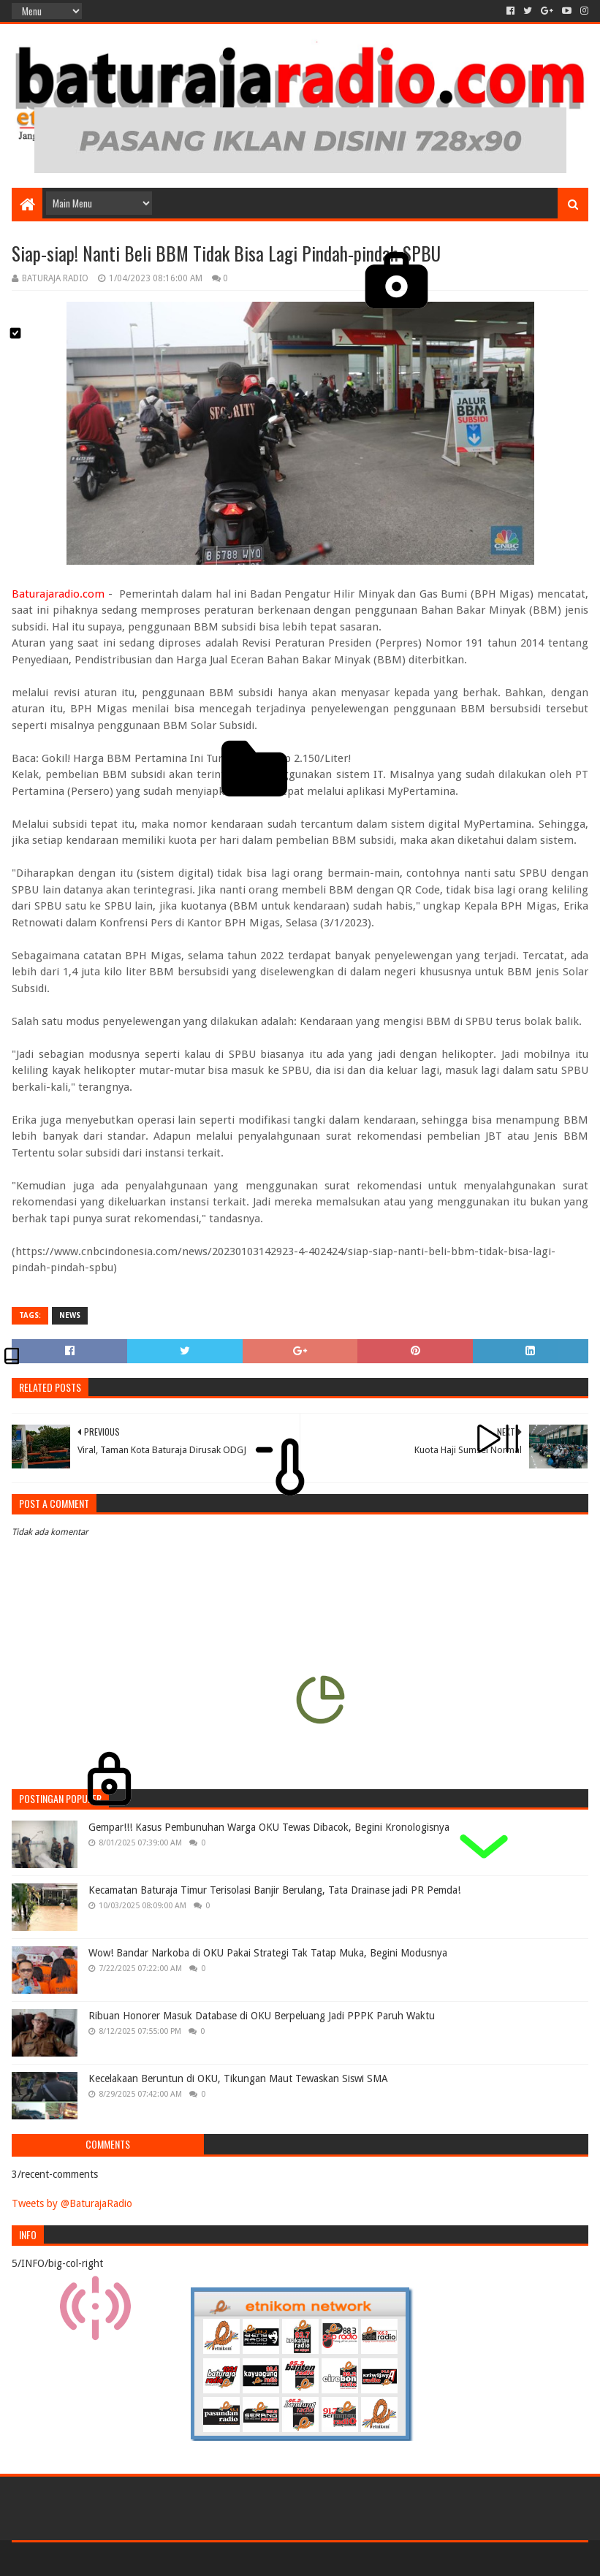 Image resolution: width=600 pixels, height=2576 pixels. What do you see at coordinates (396, 280) in the screenshot?
I see `take a photo` at bounding box center [396, 280].